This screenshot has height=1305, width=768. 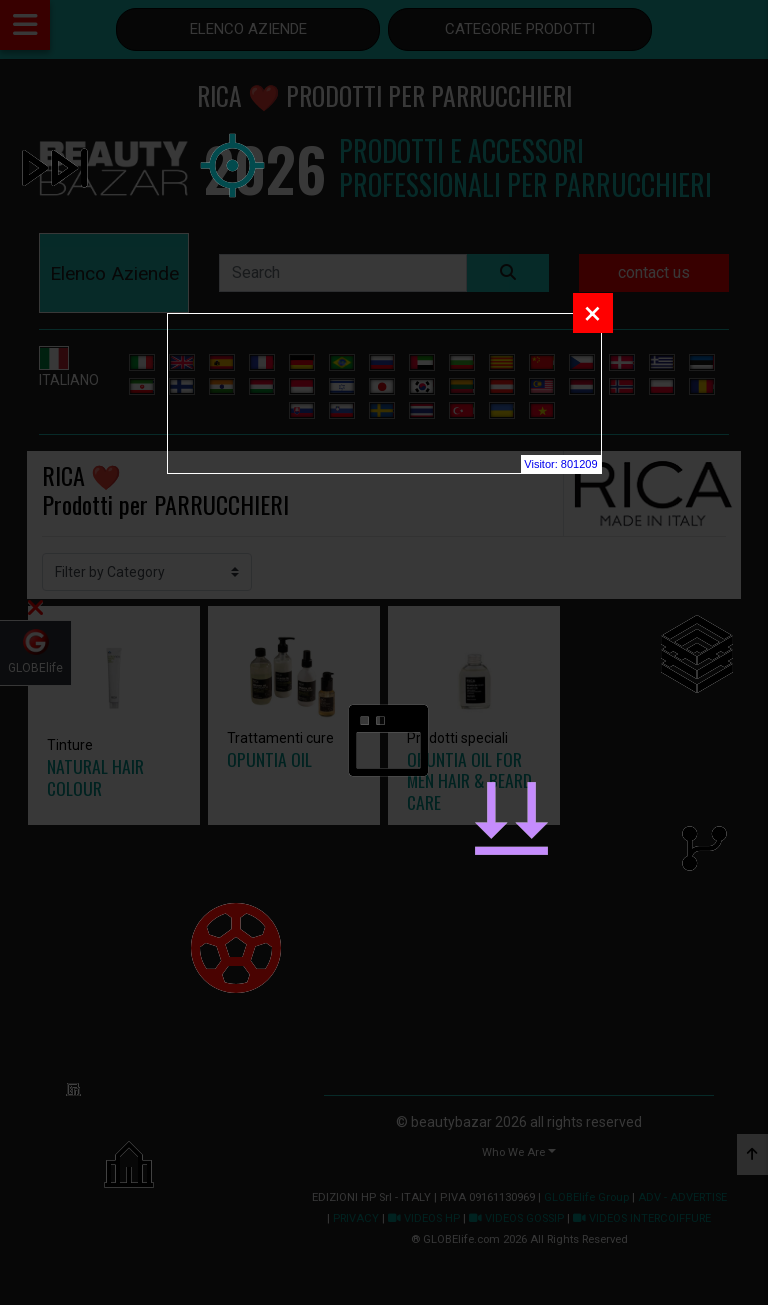 What do you see at coordinates (236, 948) in the screenshot?
I see `access football or soccer content` at bounding box center [236, 948].